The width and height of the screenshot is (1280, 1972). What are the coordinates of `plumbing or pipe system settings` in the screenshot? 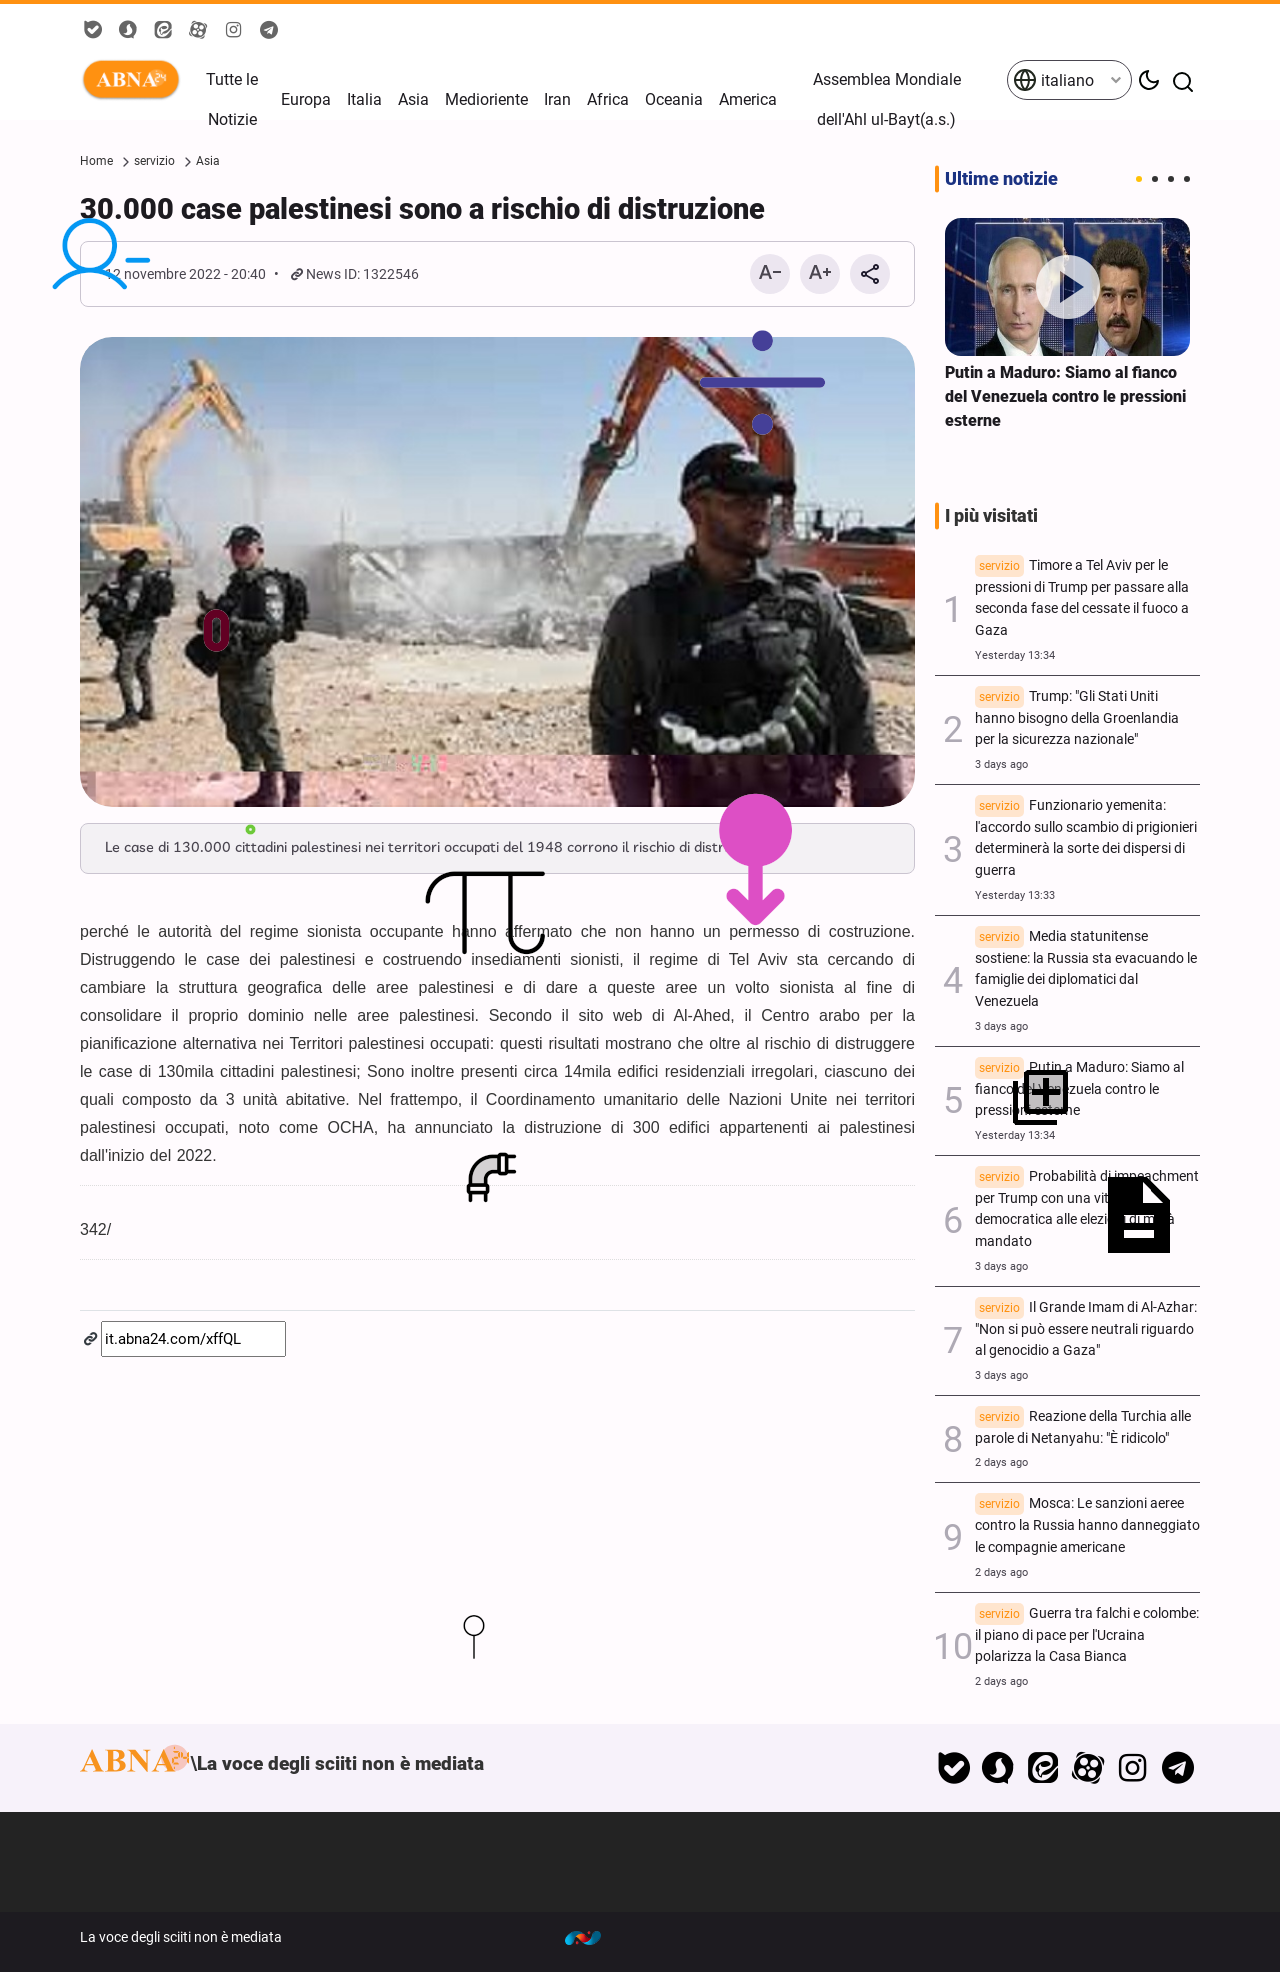 It's located at (489, 1175).